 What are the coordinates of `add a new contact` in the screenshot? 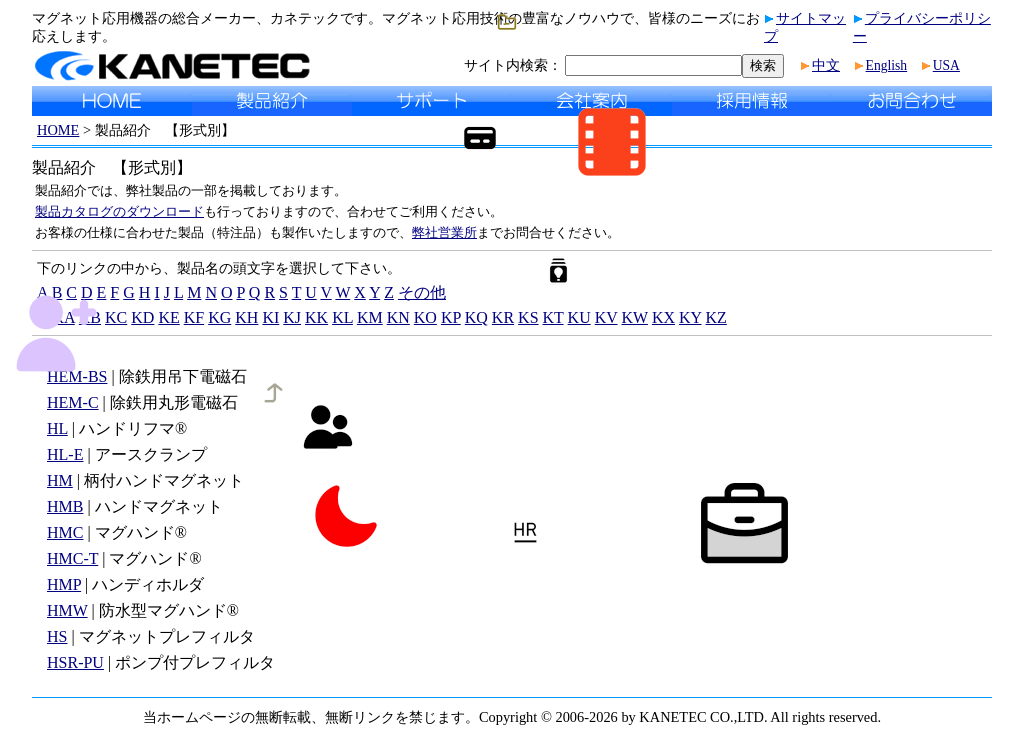 It's located at (54, 333).